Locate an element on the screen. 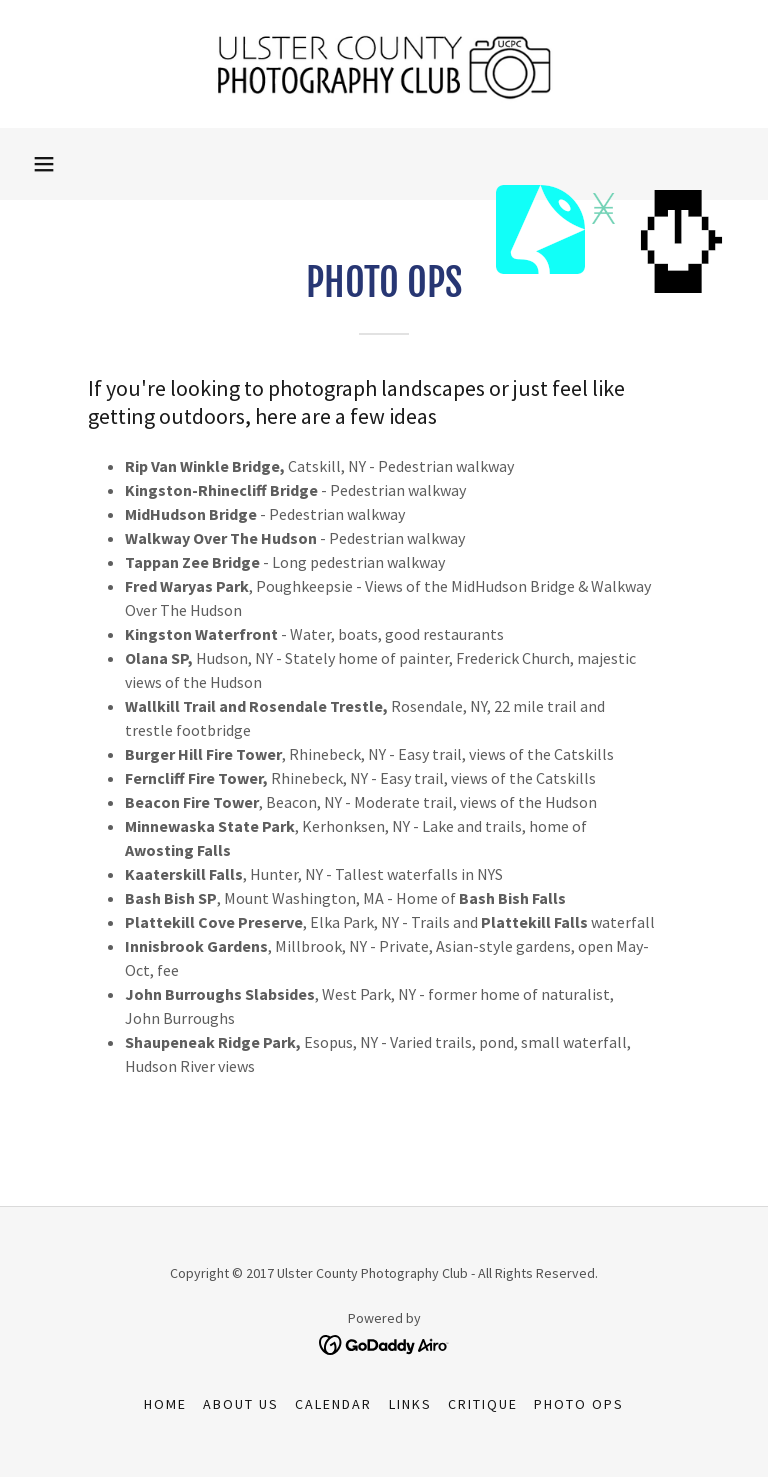  nano cryptocurrency logo is located at coordinates (603, 208).